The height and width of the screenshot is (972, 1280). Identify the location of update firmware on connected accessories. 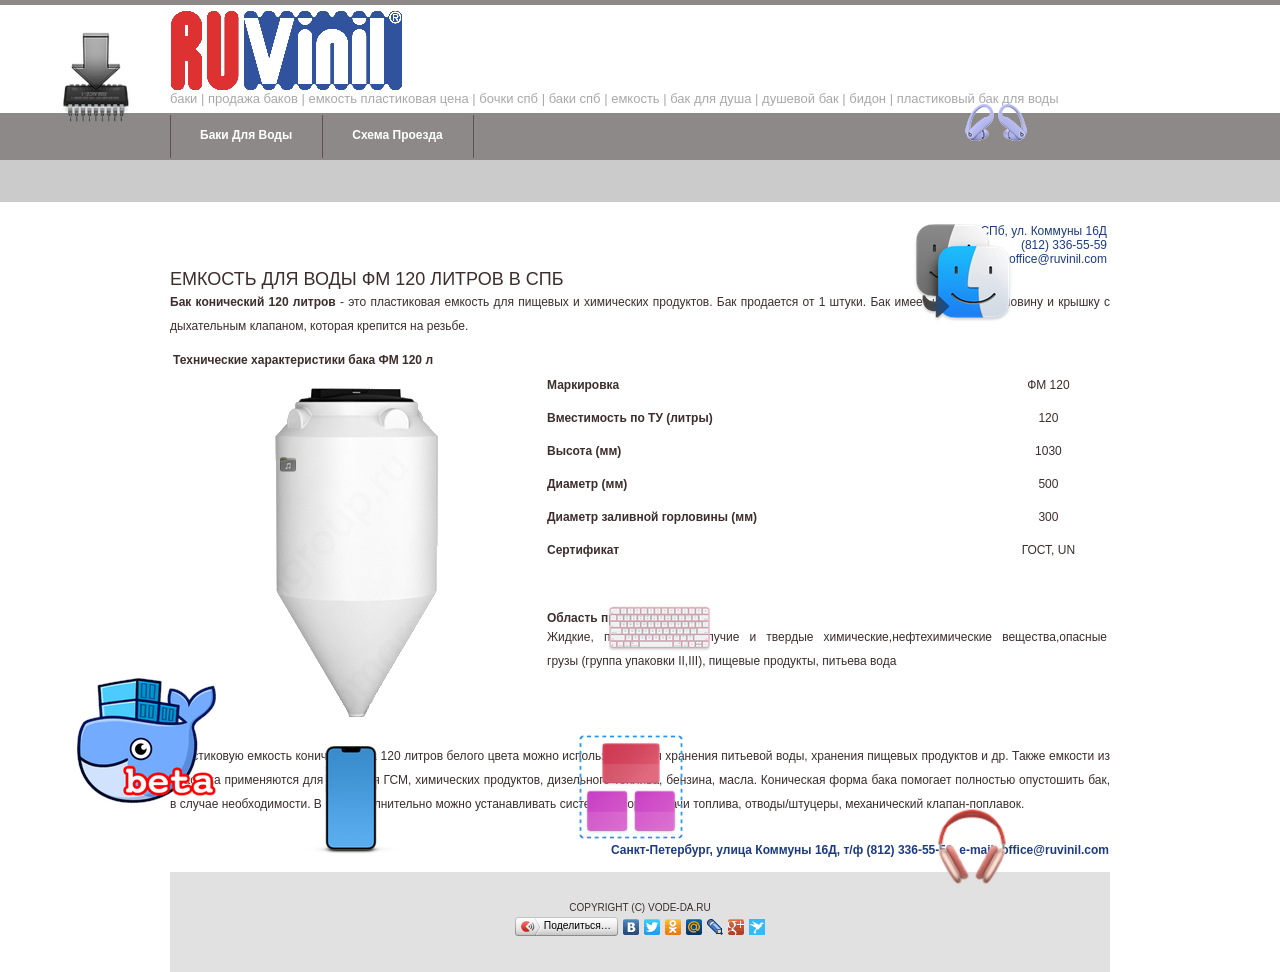
(95, 77).